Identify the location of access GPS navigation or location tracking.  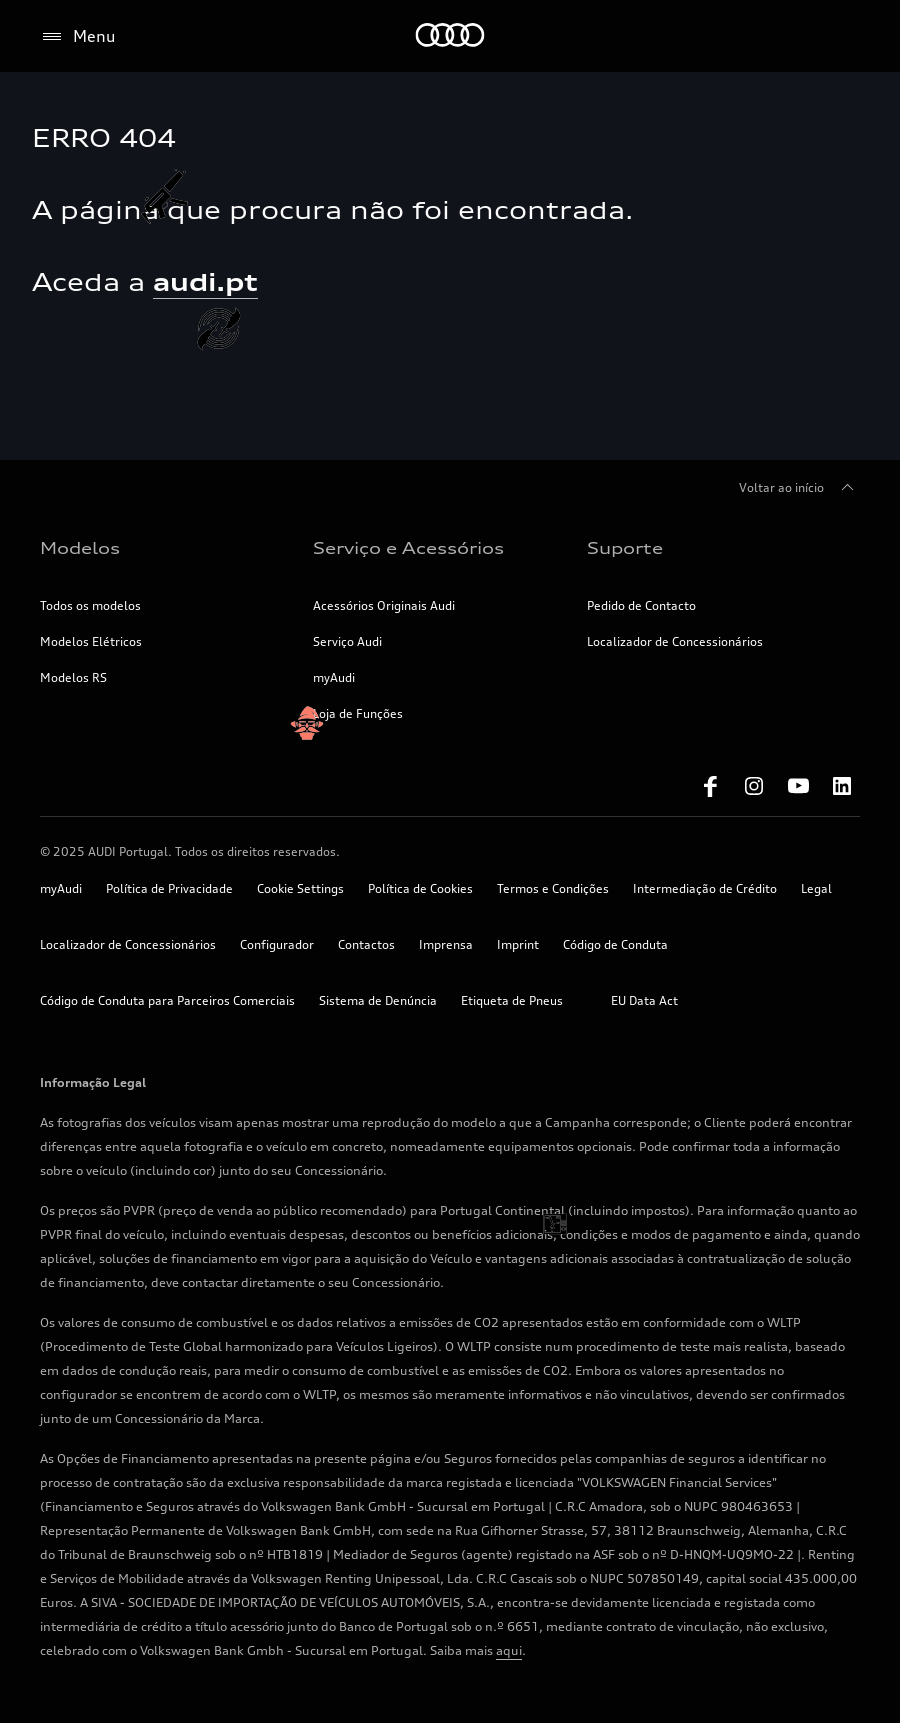
(555, 1224).